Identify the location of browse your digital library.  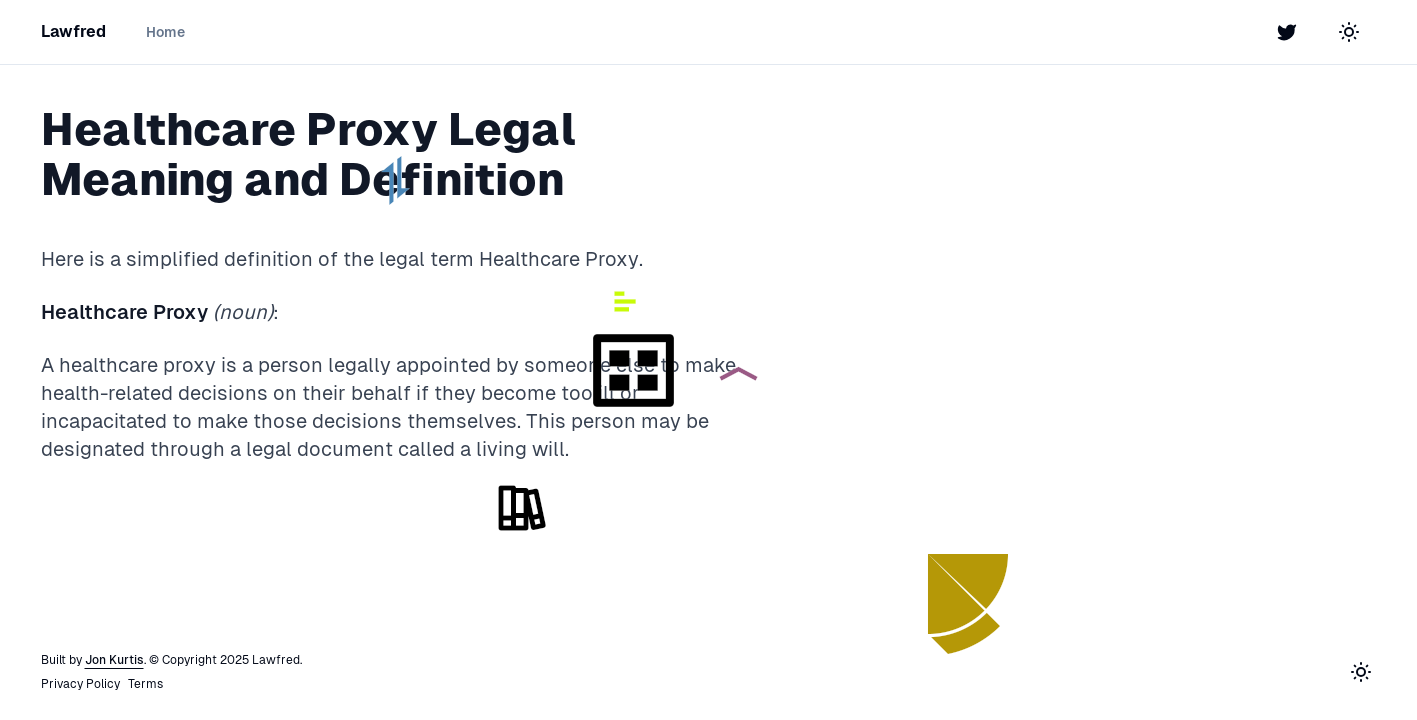
(521, 508).